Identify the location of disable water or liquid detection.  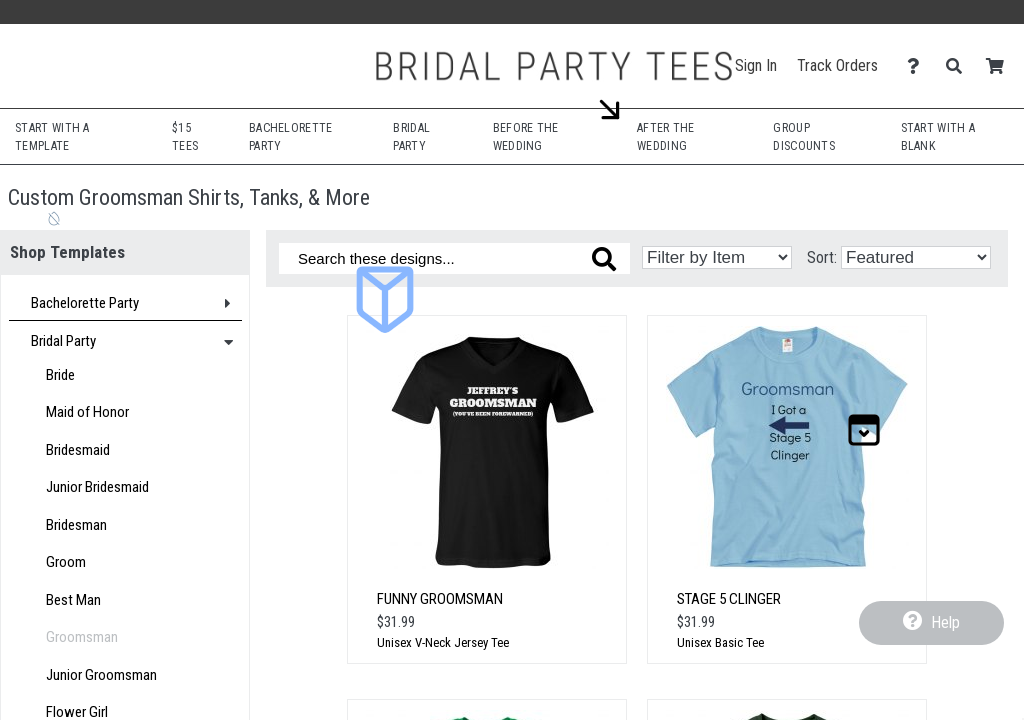
(54, 219).